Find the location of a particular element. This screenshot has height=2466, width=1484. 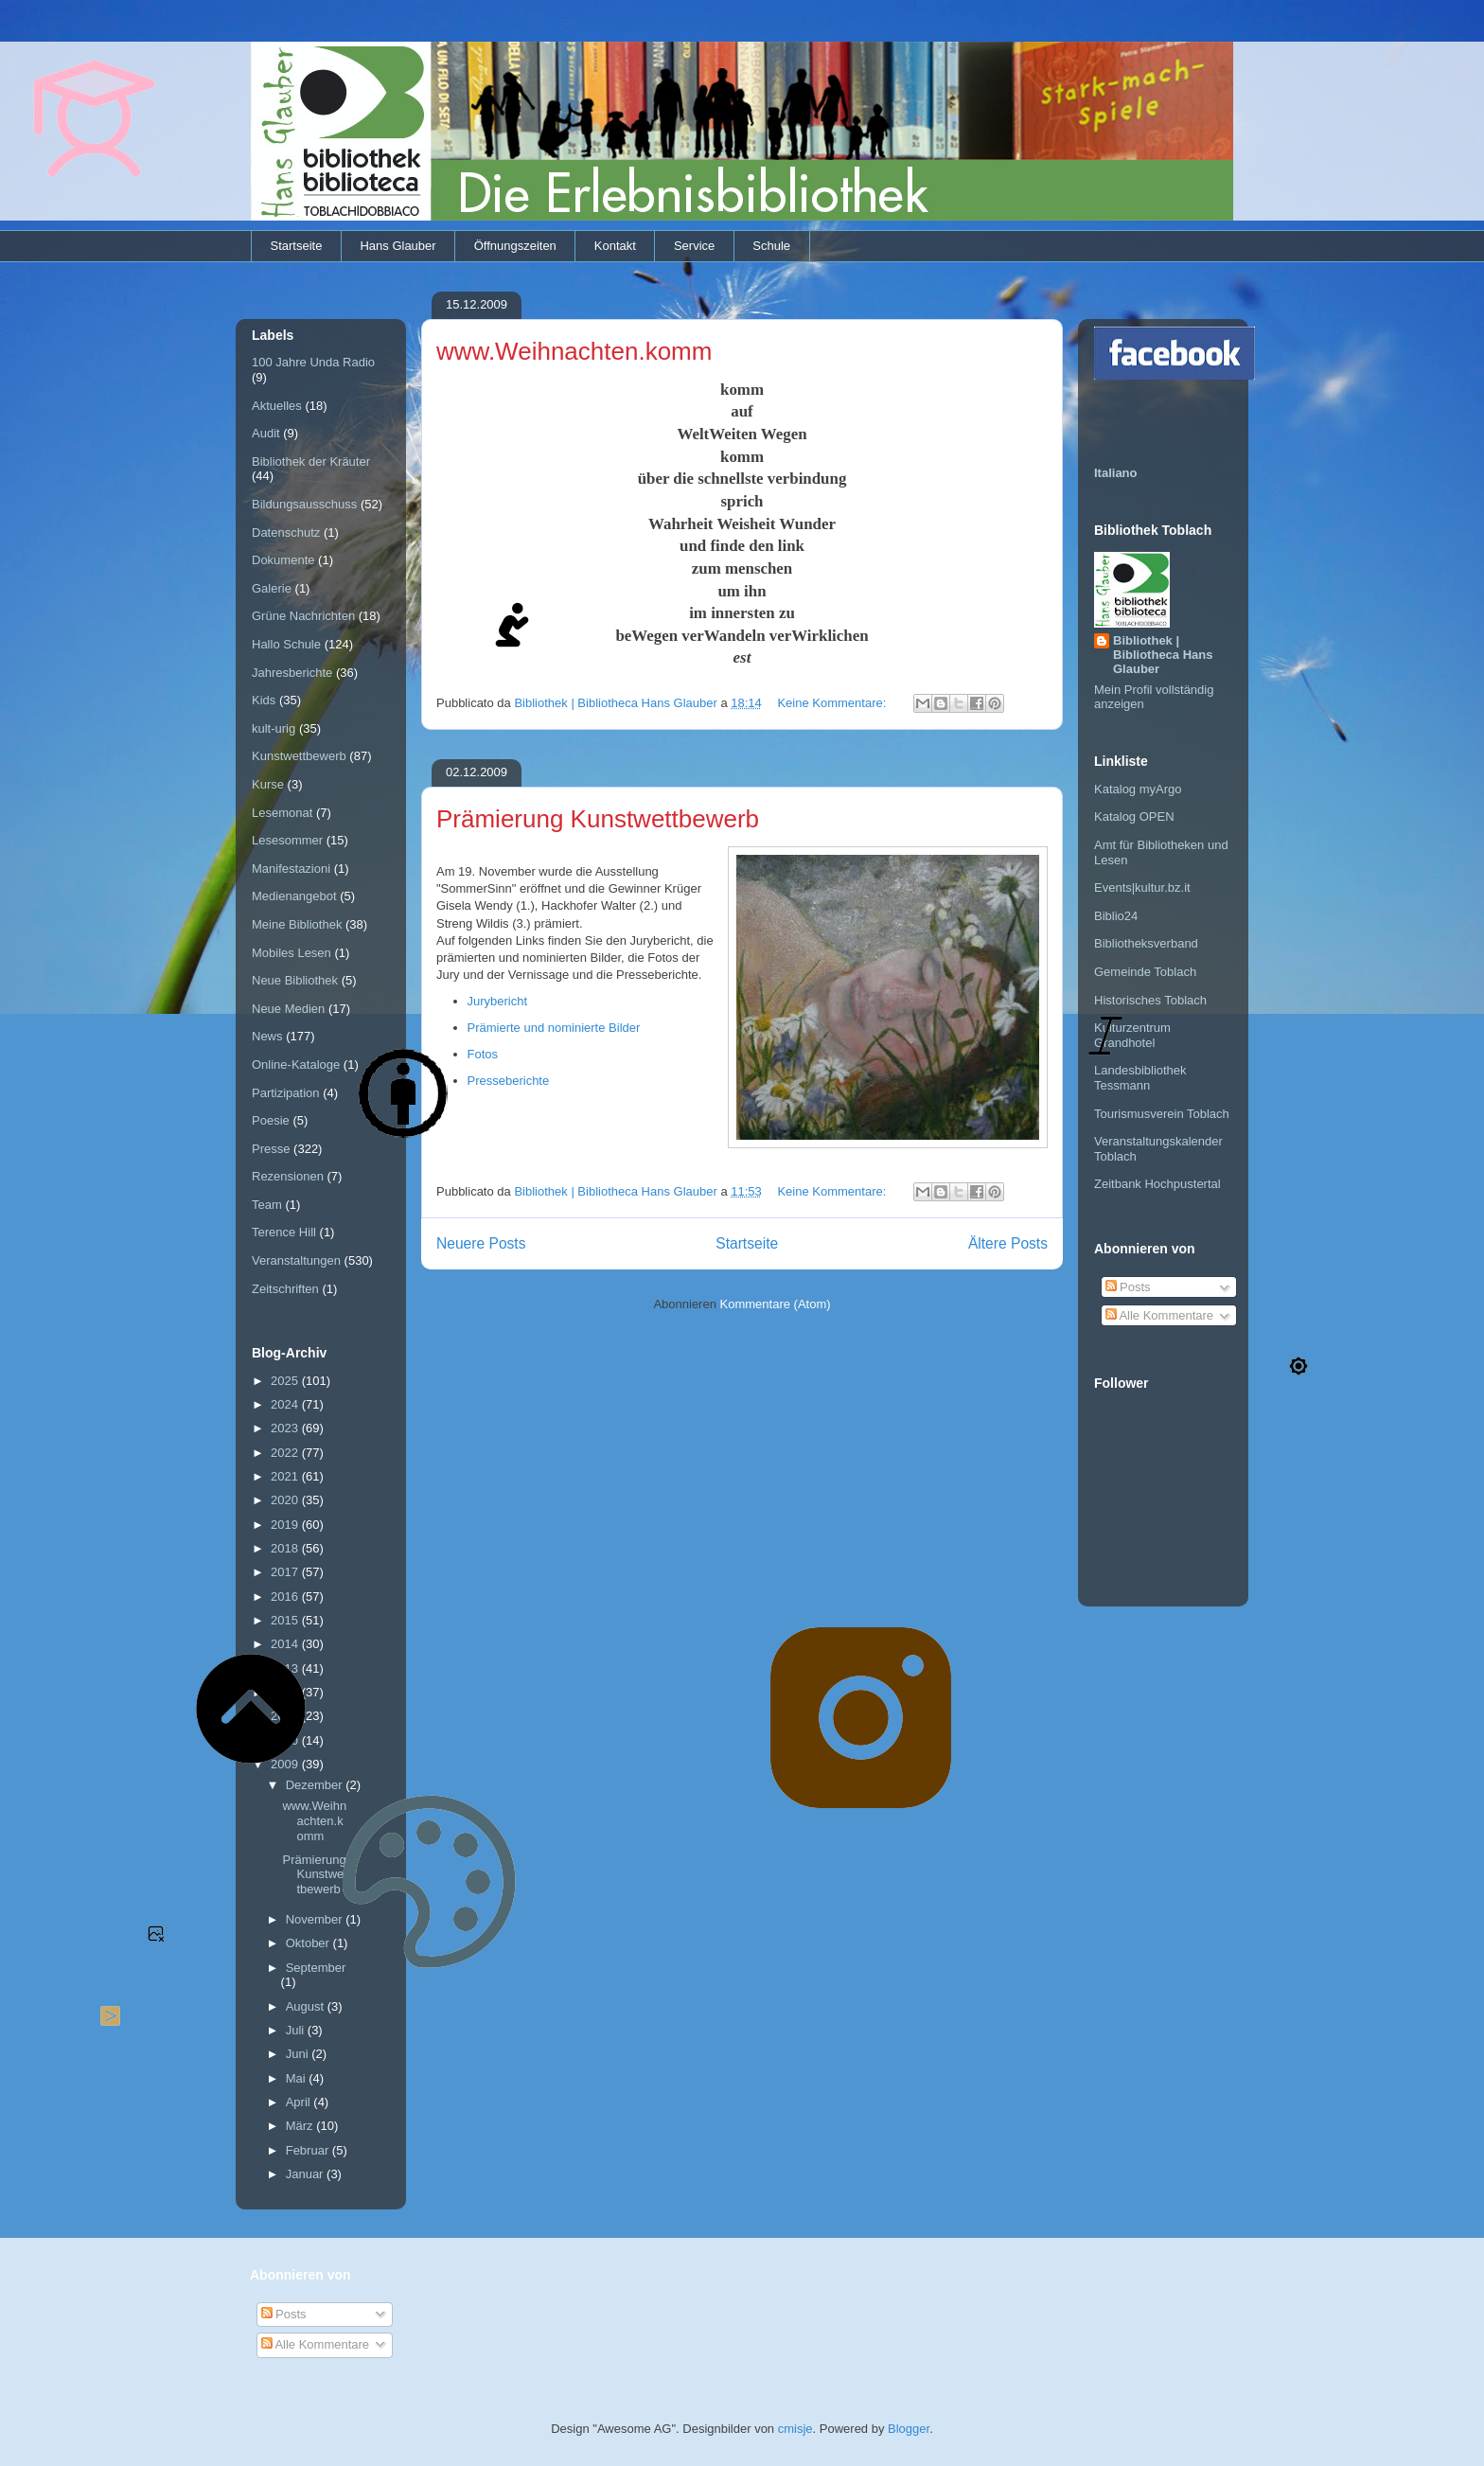

apply italic formatting to selected text is located at coordinates (1105, 1036).